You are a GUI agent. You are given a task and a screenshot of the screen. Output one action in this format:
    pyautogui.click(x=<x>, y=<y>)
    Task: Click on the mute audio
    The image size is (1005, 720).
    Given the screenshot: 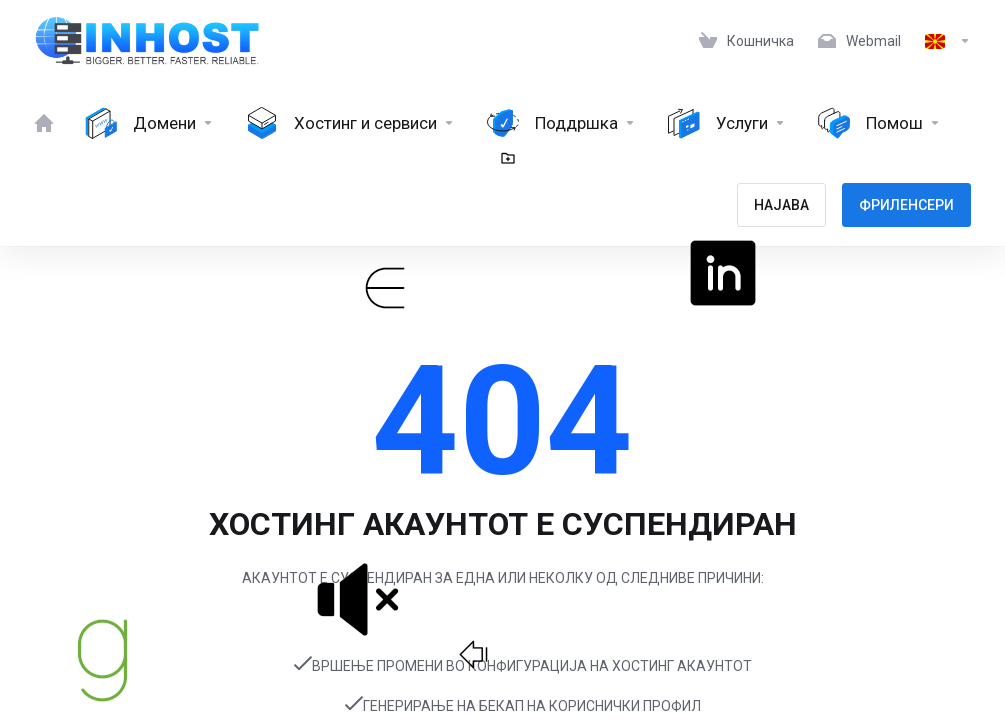 What is the action you would take?
    pyautogui.click(x=356, y=599)
    